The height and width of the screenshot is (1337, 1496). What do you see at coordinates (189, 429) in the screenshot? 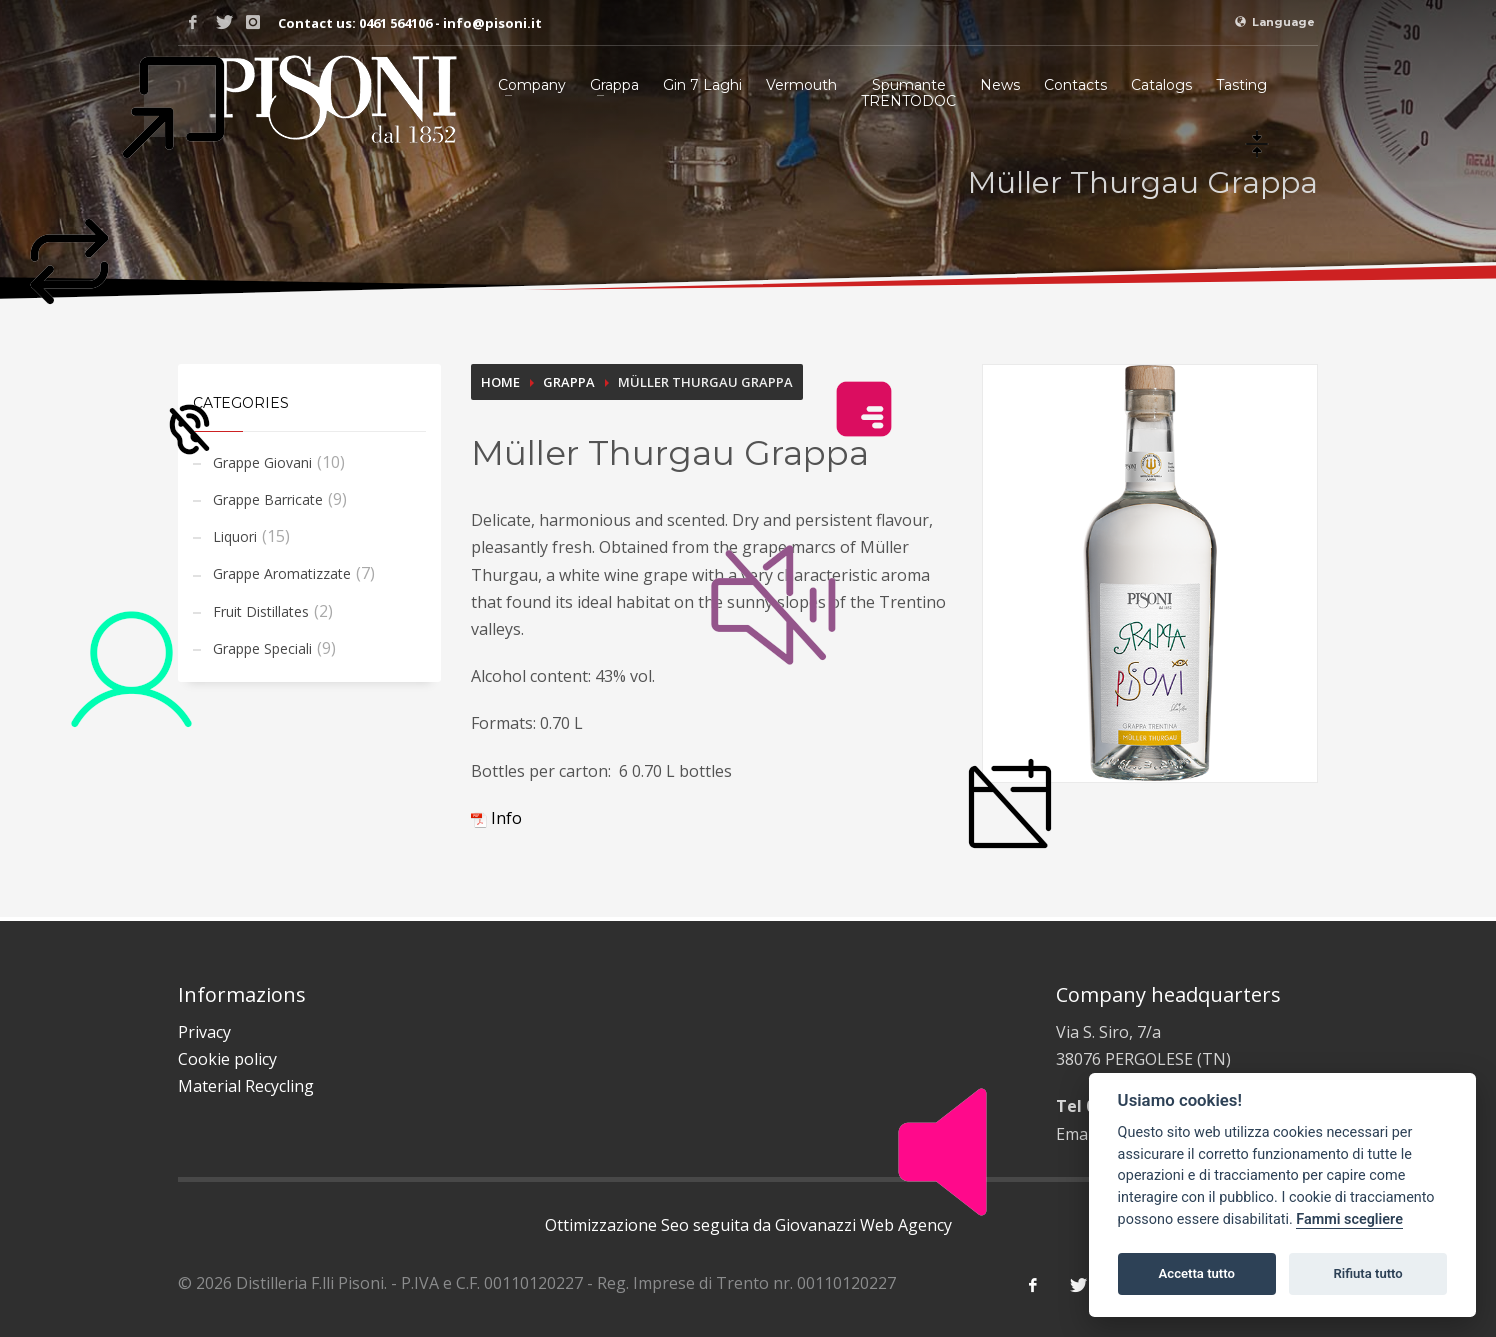
I see `mute or disable audio listening` at bounding box center [189, 429].